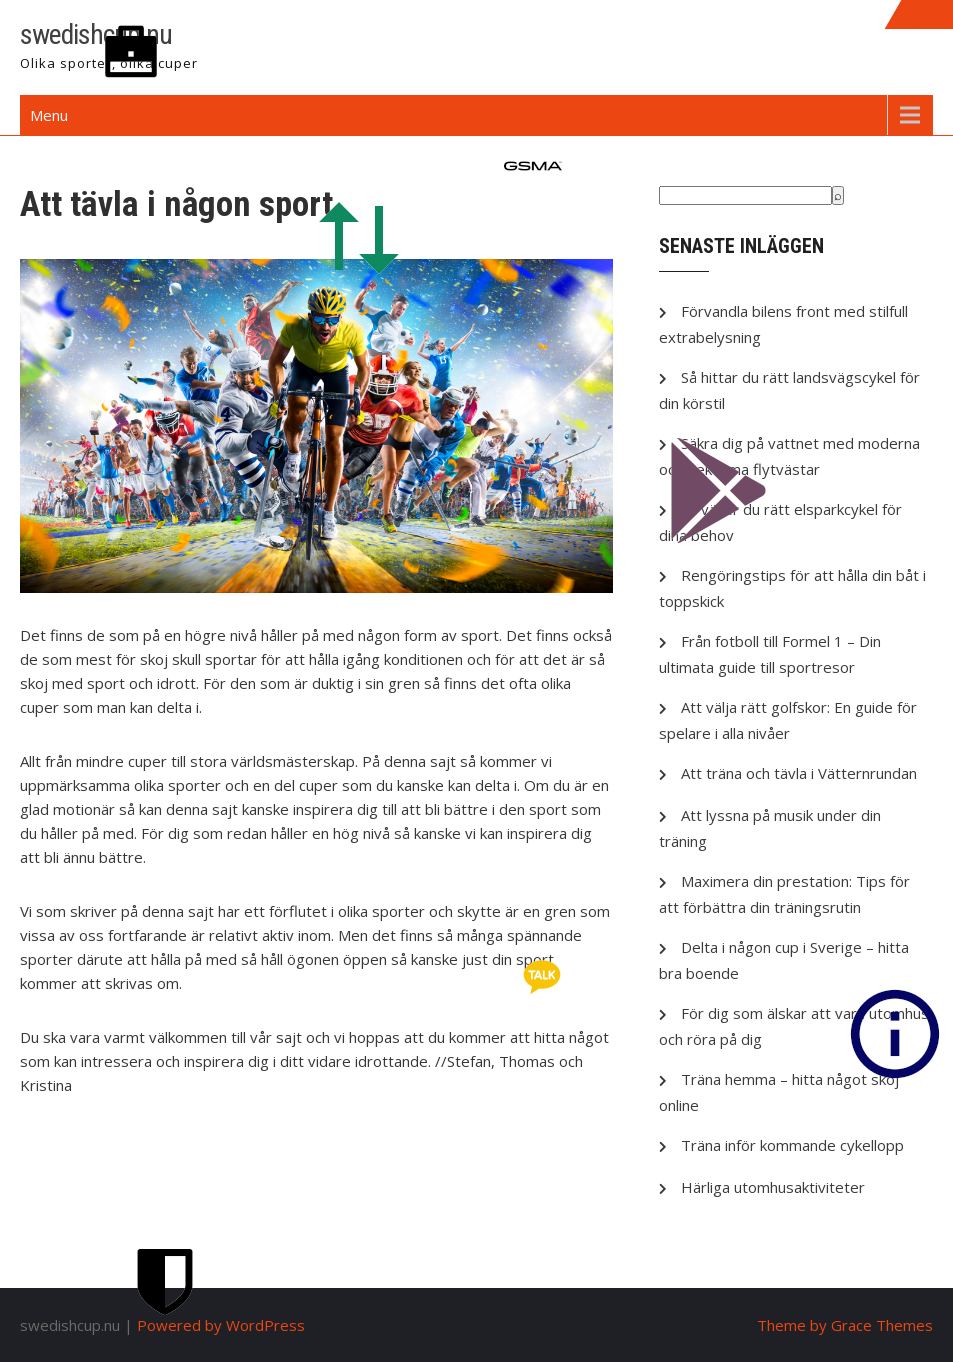 Image resolution: width=953 pixels, height=1362 pixels. I want to click on access work or business-related features, so click(131, 54).